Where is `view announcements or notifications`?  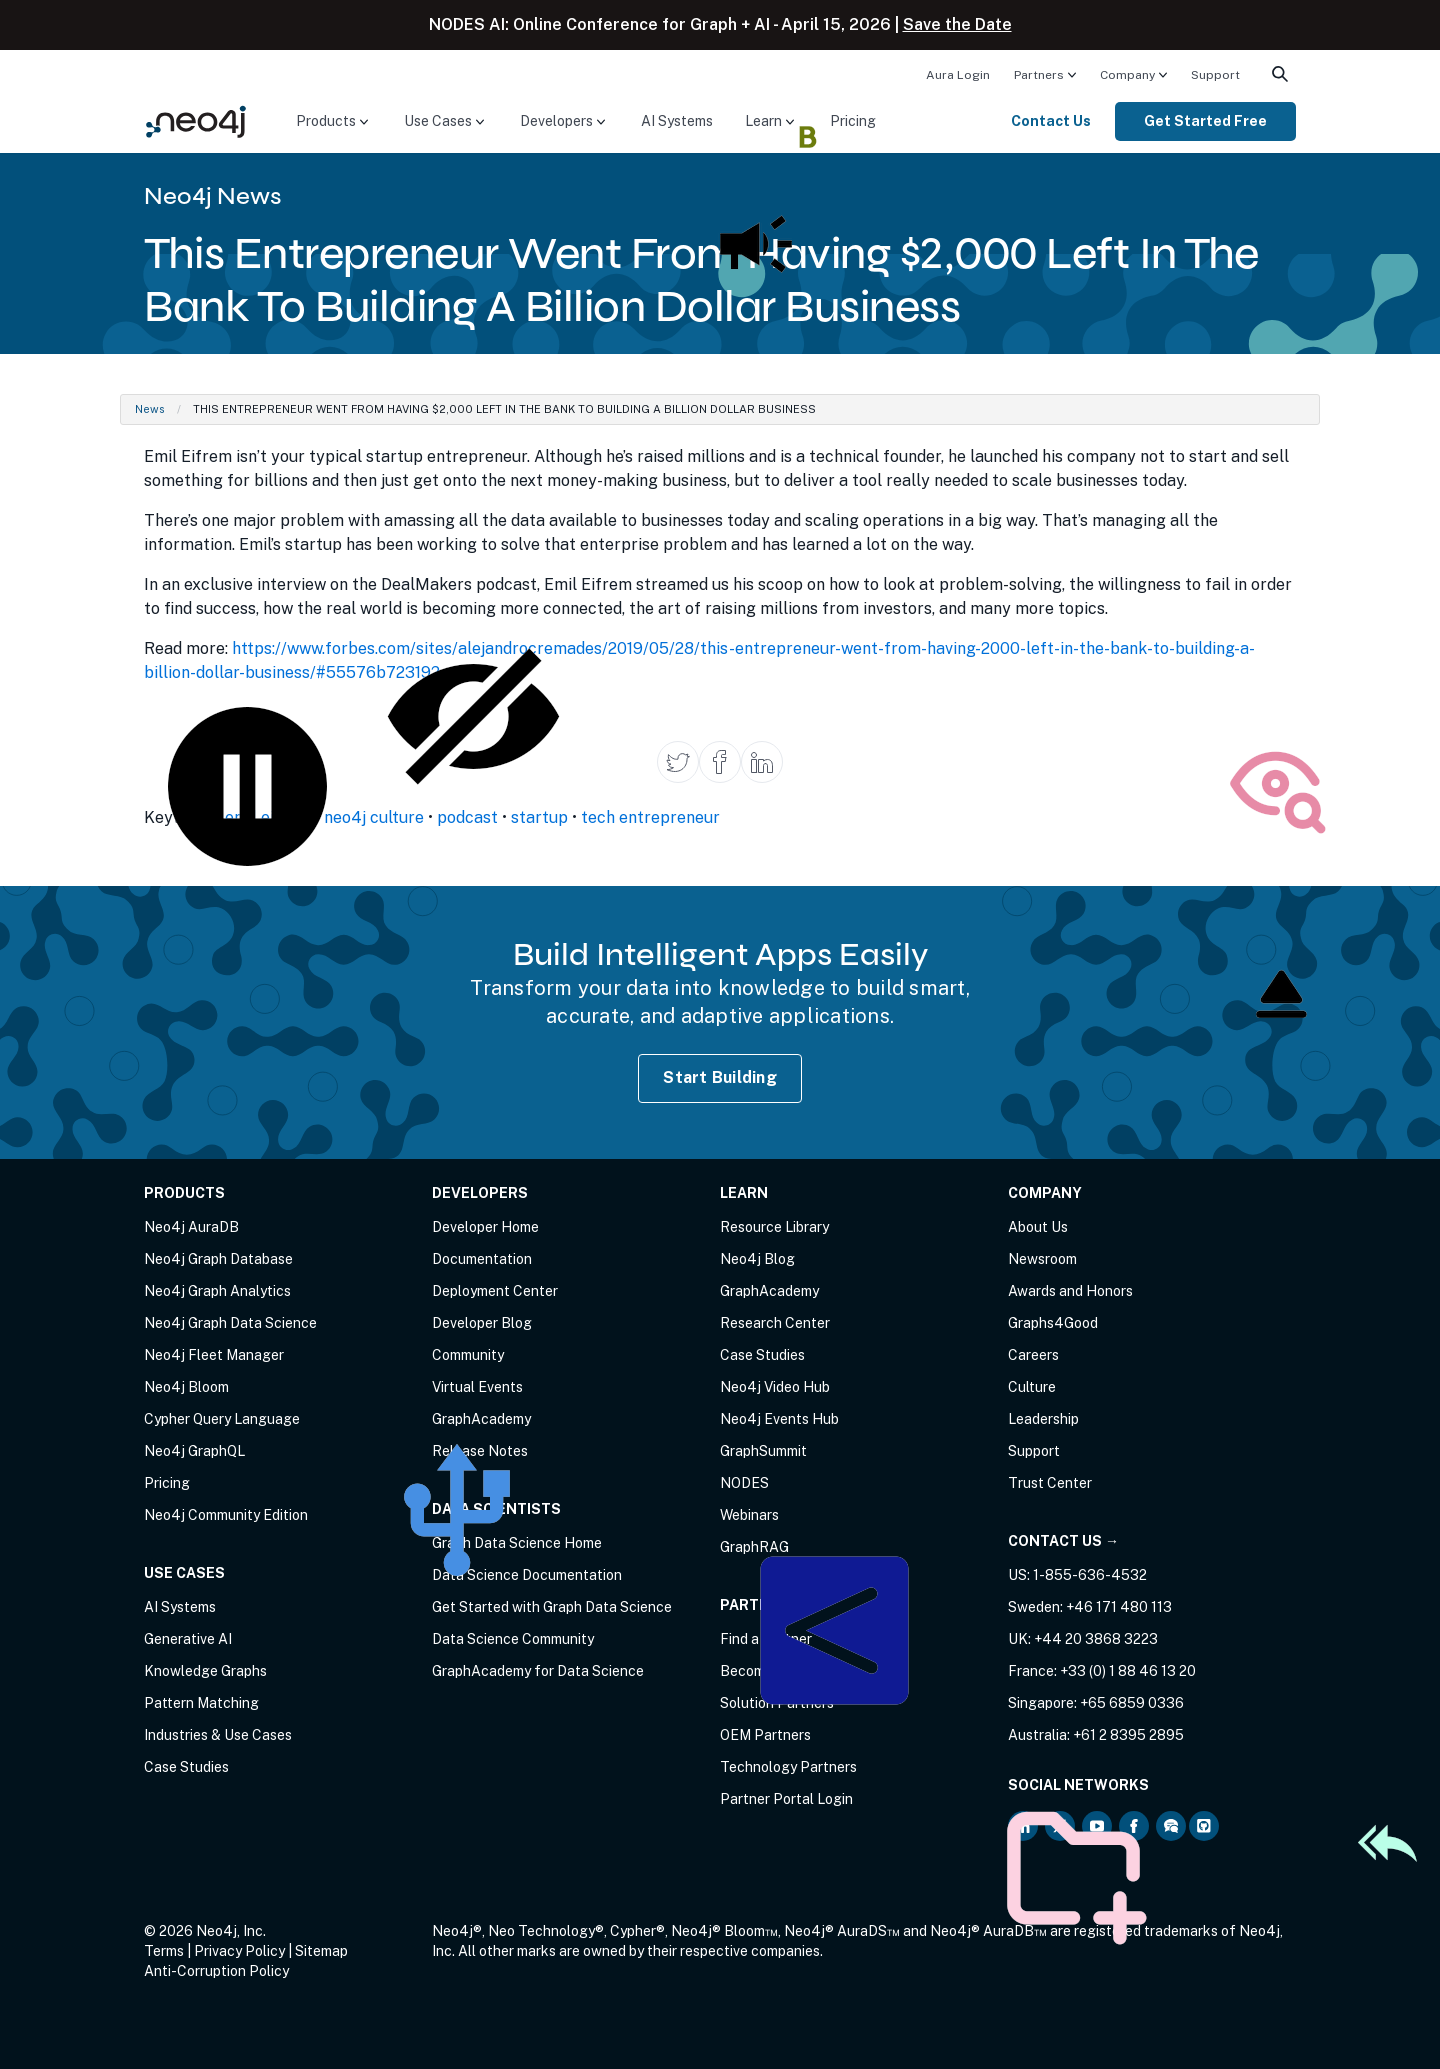 view announcements or notifications is located at coordinates (756, 244).